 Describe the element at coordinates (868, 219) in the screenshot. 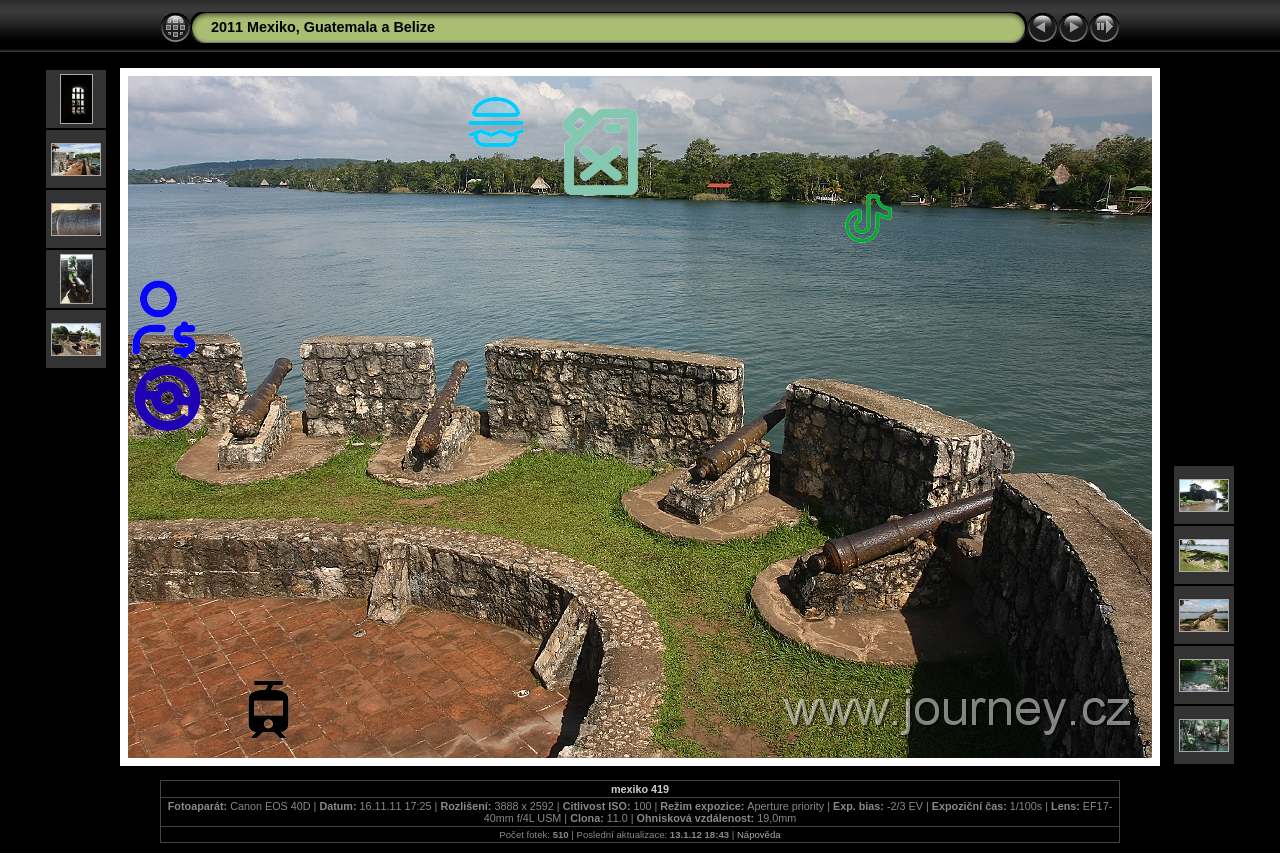

I see `open TikTok app` at that location.